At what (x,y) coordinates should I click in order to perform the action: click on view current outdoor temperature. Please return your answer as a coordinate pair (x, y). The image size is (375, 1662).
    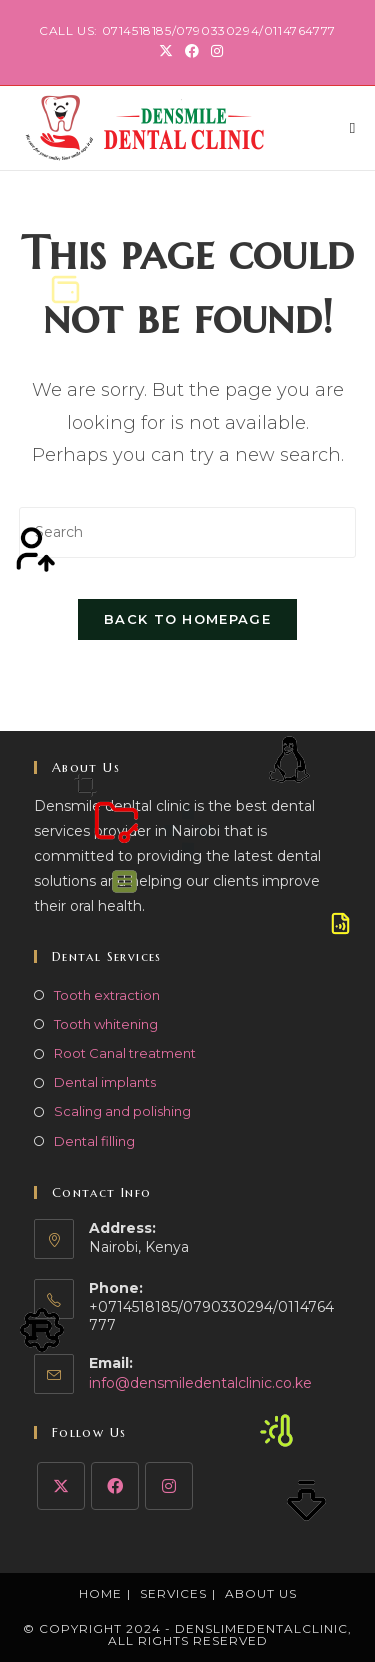
    Looking at the image, I should click on (276, 1430).